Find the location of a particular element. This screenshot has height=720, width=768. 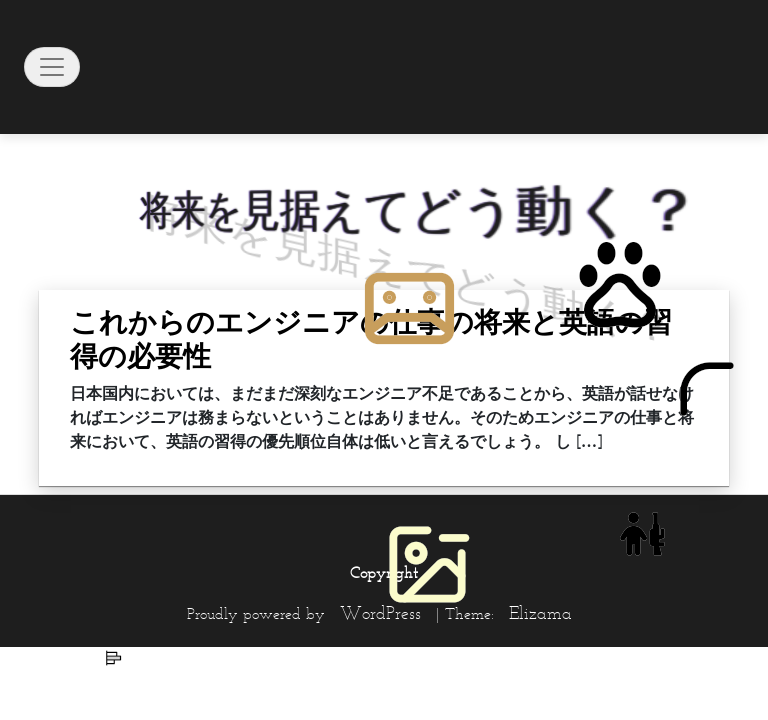

indicates child soldier awareness or prevention cause is located at coordinates (643, 534).